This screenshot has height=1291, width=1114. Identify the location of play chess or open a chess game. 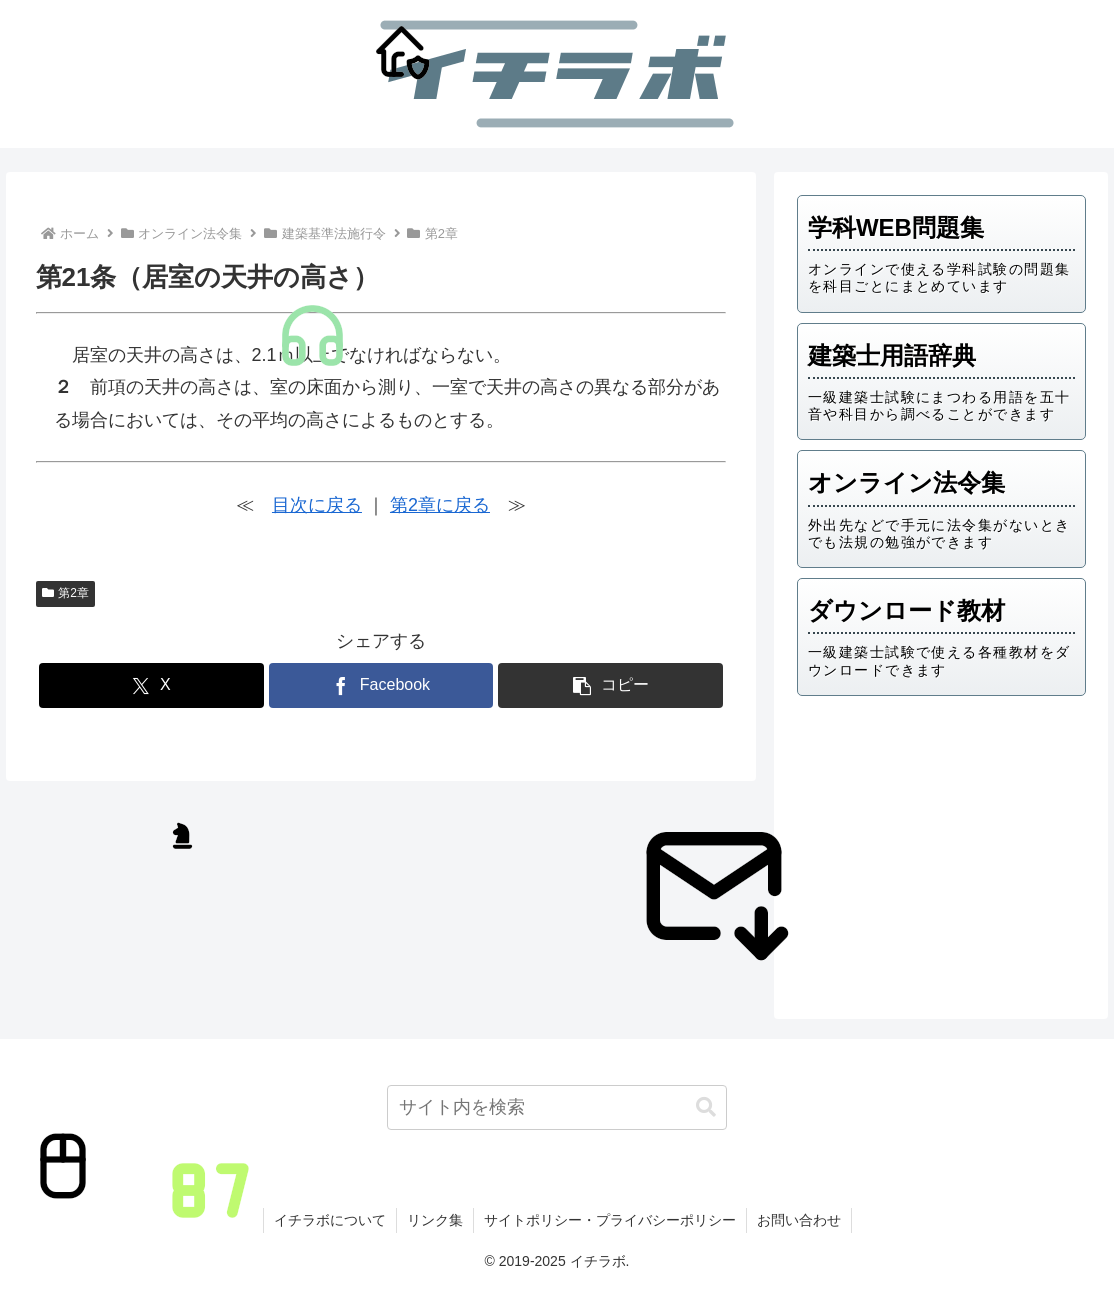
(182, 836).